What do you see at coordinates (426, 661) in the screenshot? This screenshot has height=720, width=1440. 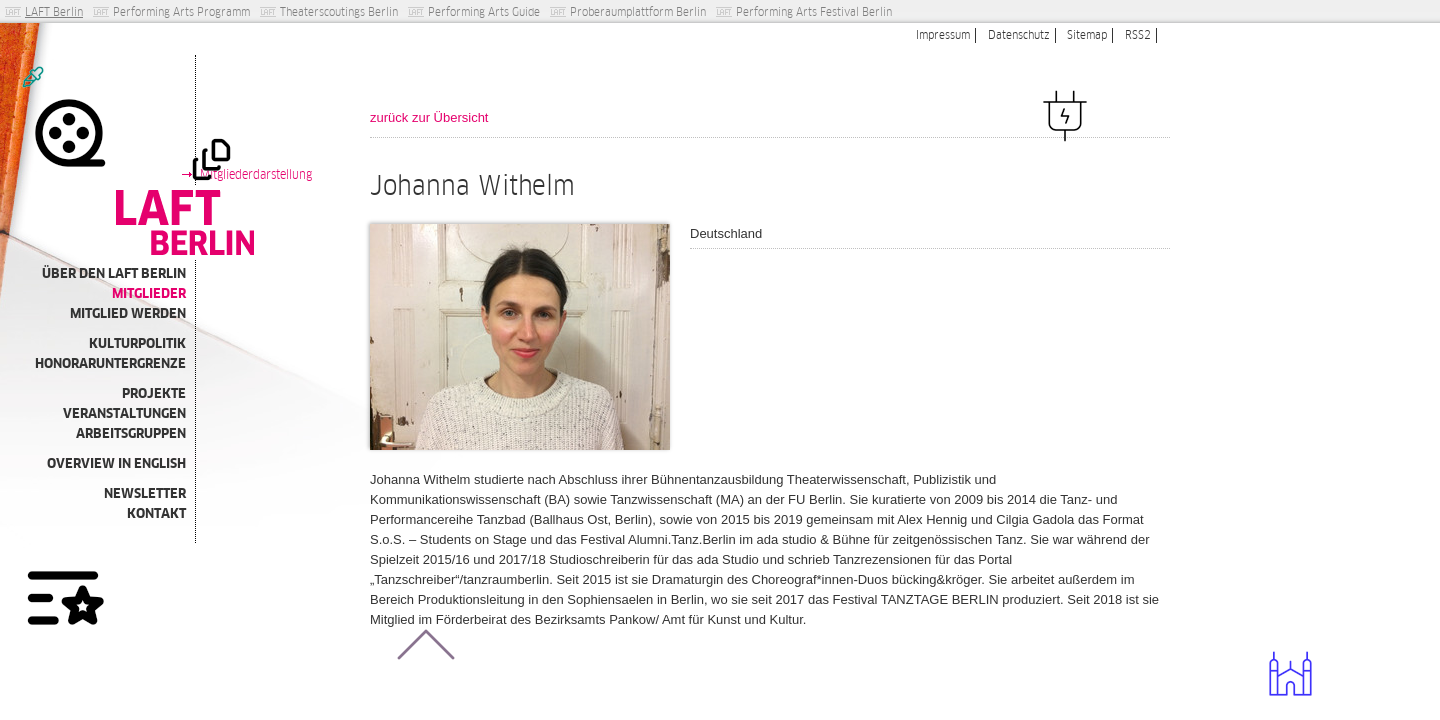 I see `collapse or minimize a section` at bounding box center [426, 661].